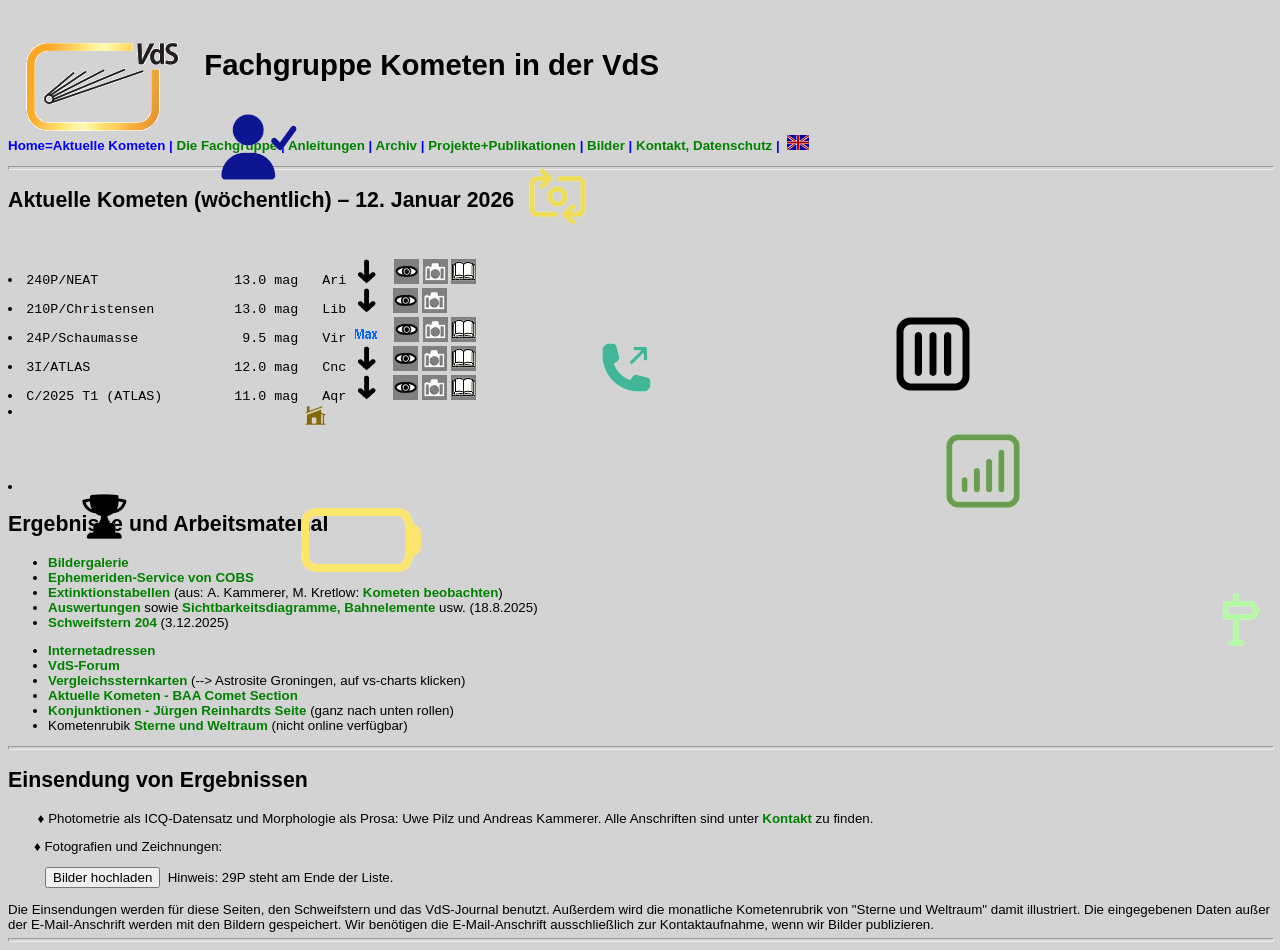 The height and width of the screenshot is (950, 1280). I want to click on navigate to home screen, so click(315, 415).